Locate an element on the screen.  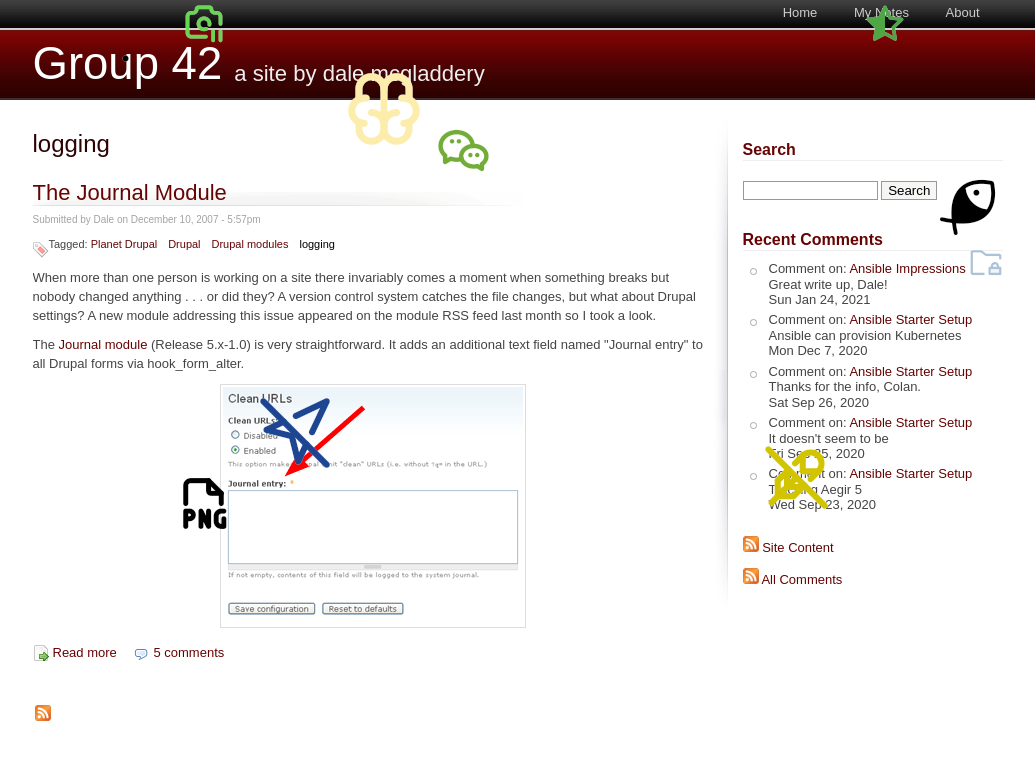
pause video recording is located at coordinates (204, 22).